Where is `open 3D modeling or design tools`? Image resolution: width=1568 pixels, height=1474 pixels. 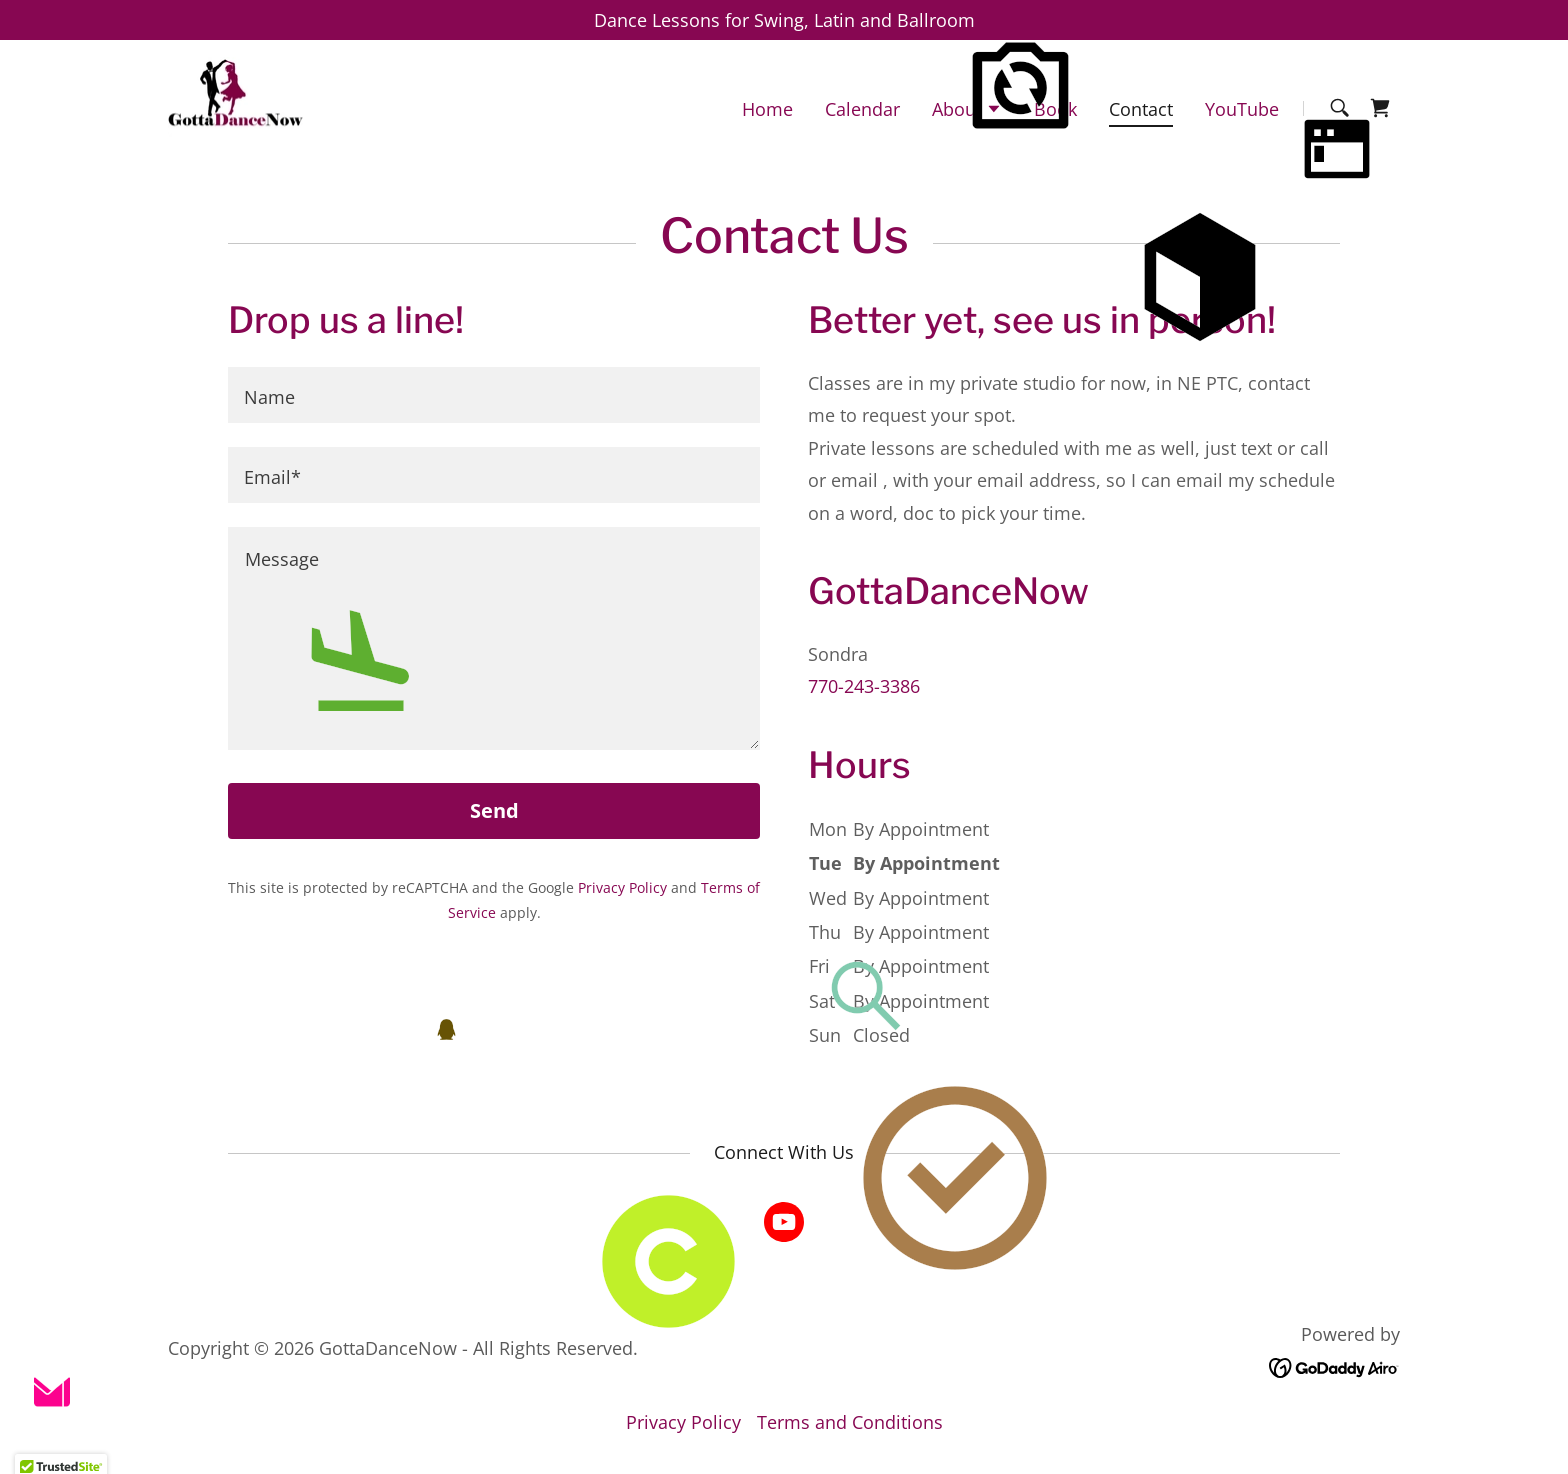
open 3D modeling or design tools is located at coordinates (1200, 277).